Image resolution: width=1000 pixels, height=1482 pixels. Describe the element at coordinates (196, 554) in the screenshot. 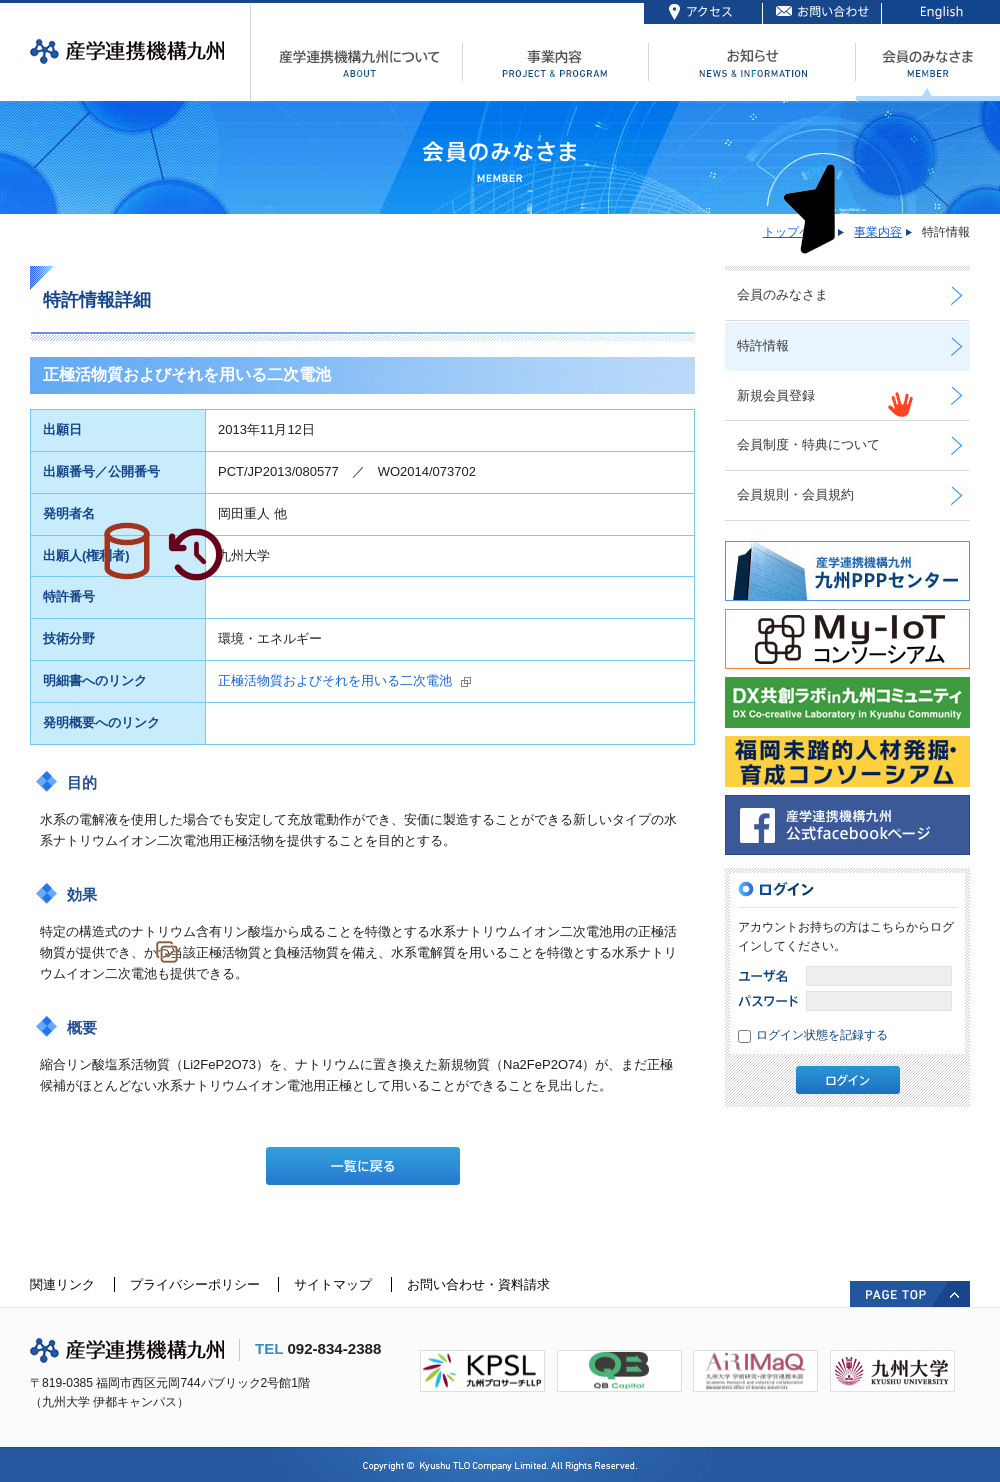

I see `view history or recent activity` at that location.